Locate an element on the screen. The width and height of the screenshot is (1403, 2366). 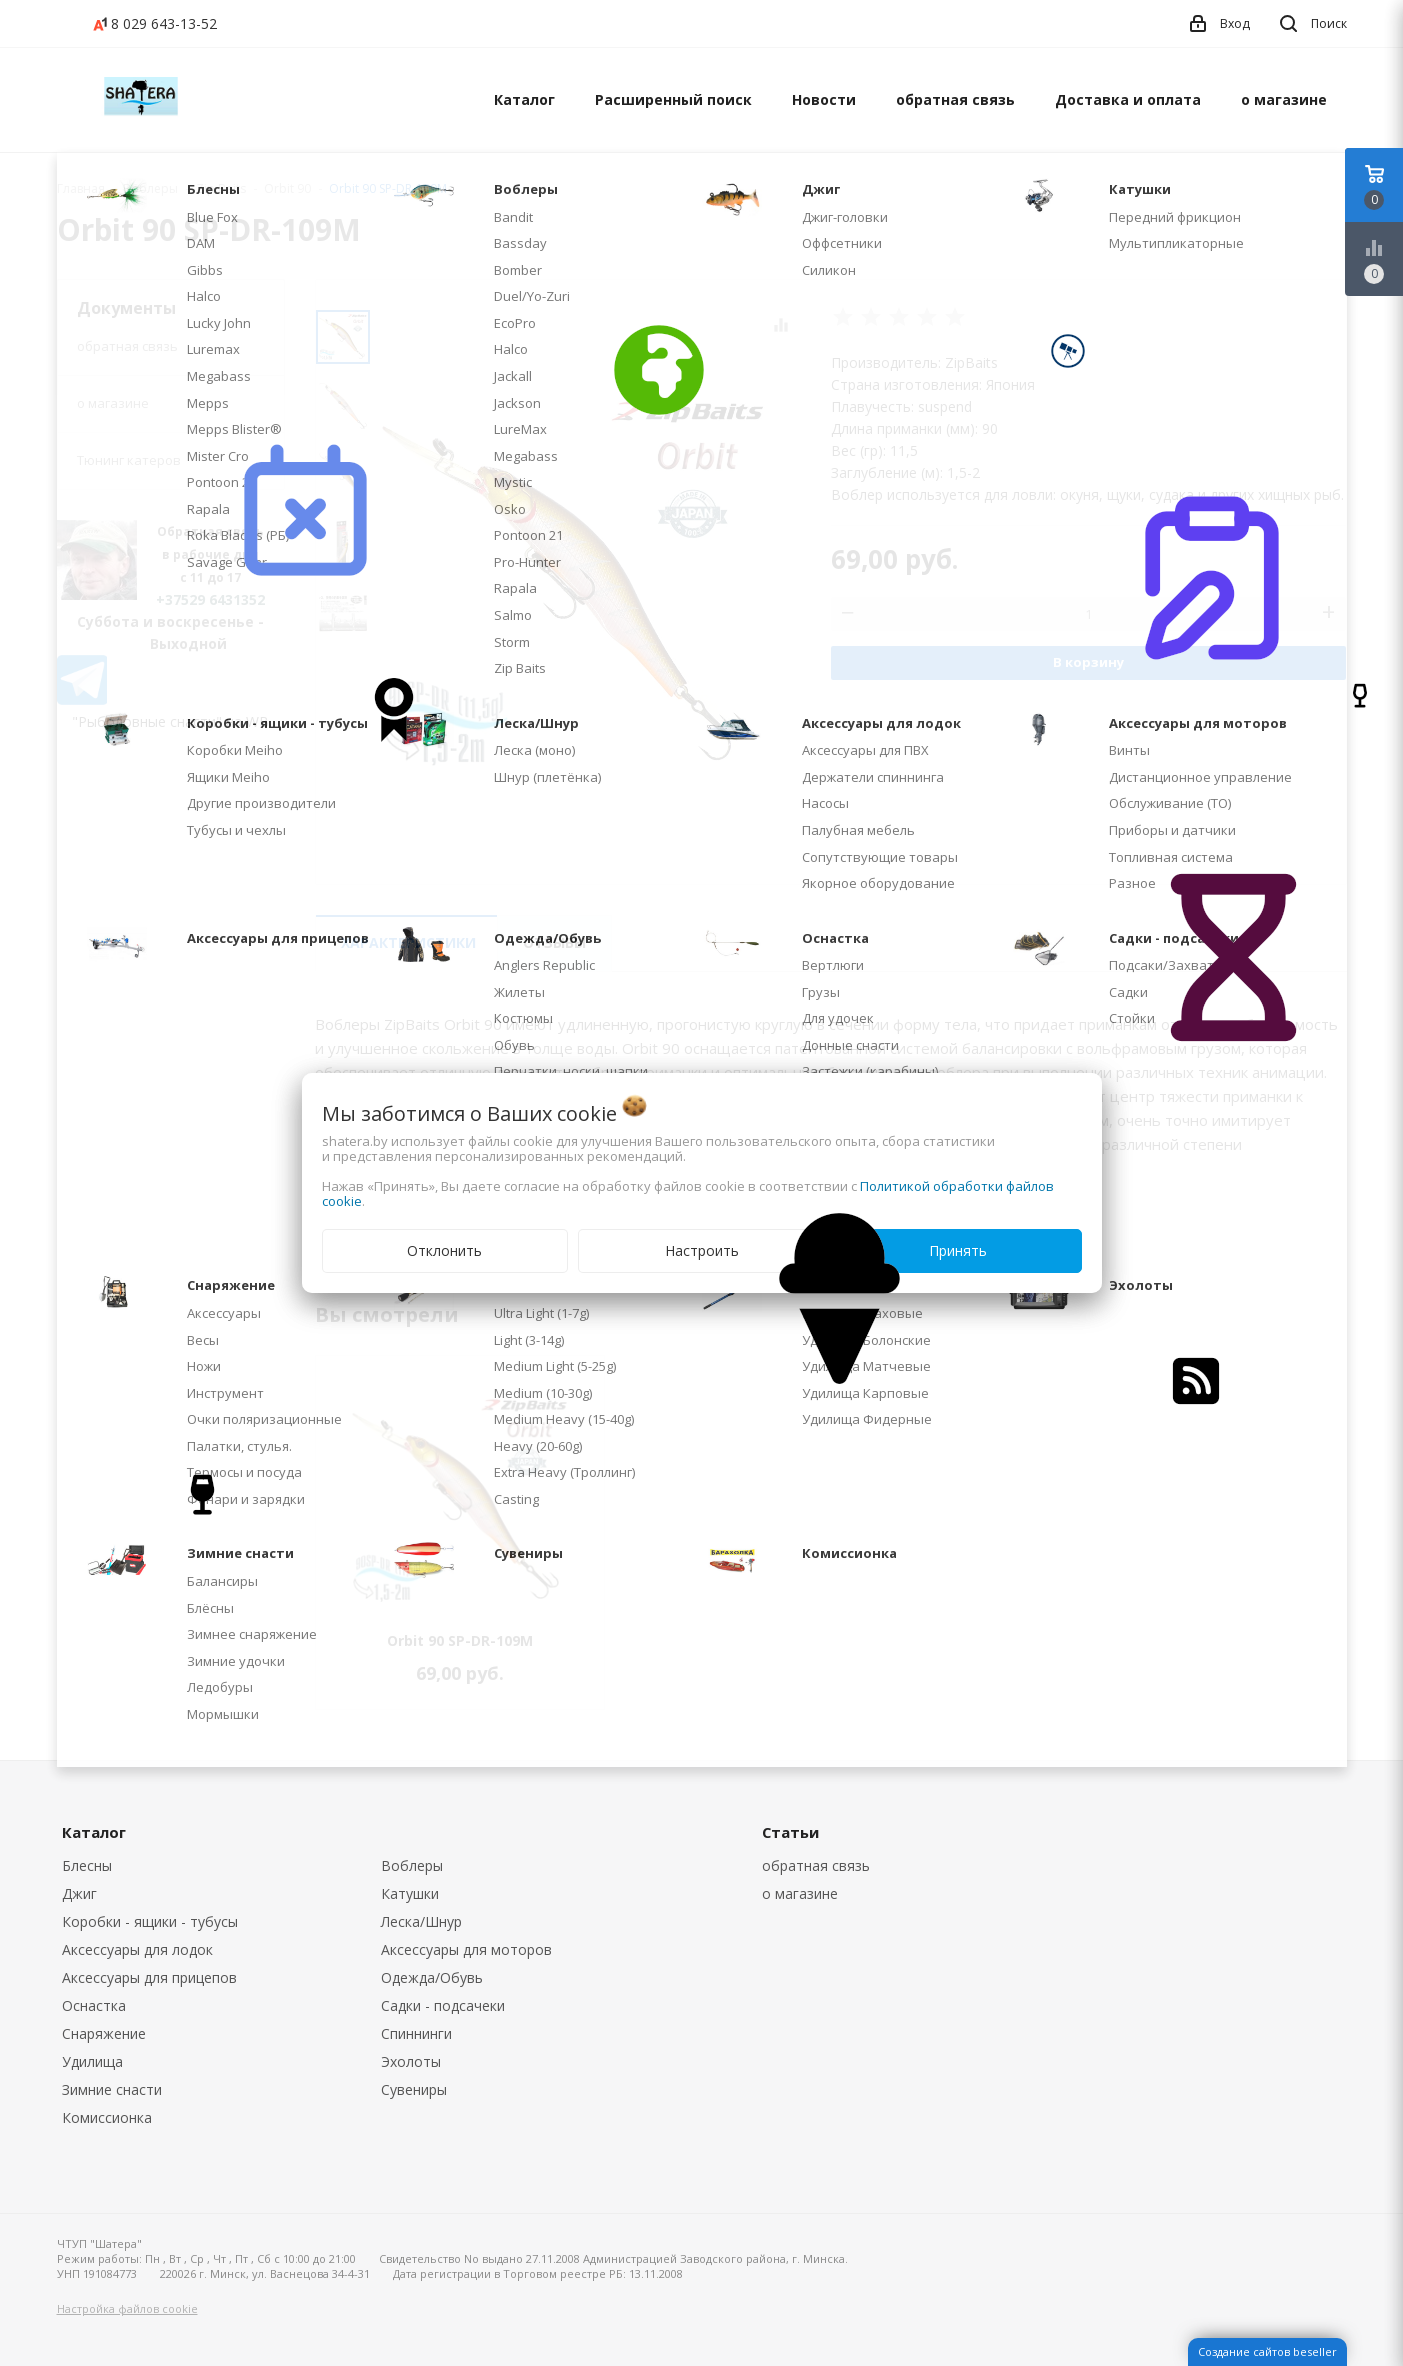
view achievements or awards is located at coordinates (394, 710).